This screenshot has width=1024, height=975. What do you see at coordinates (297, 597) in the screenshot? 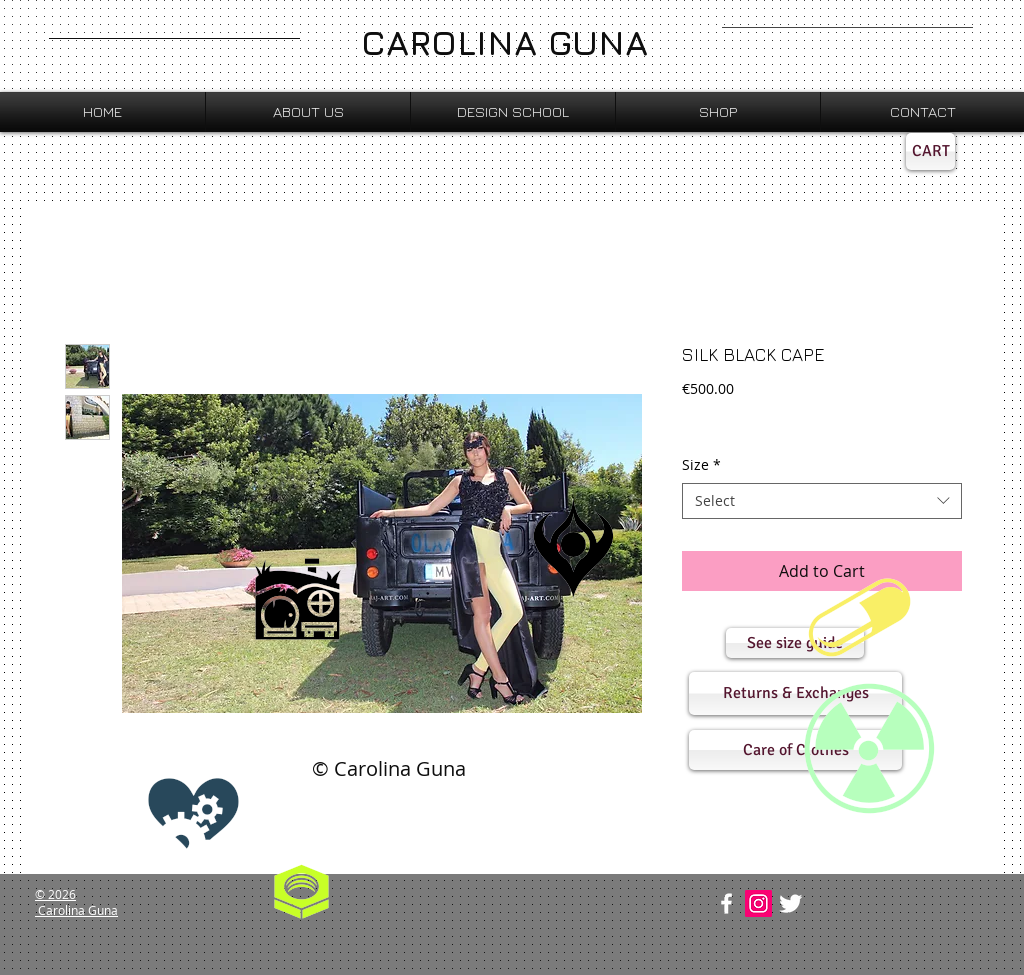
I see `select a hobbit hole or underground dwelling in a fantasy game` at bounding box center [297, 597].